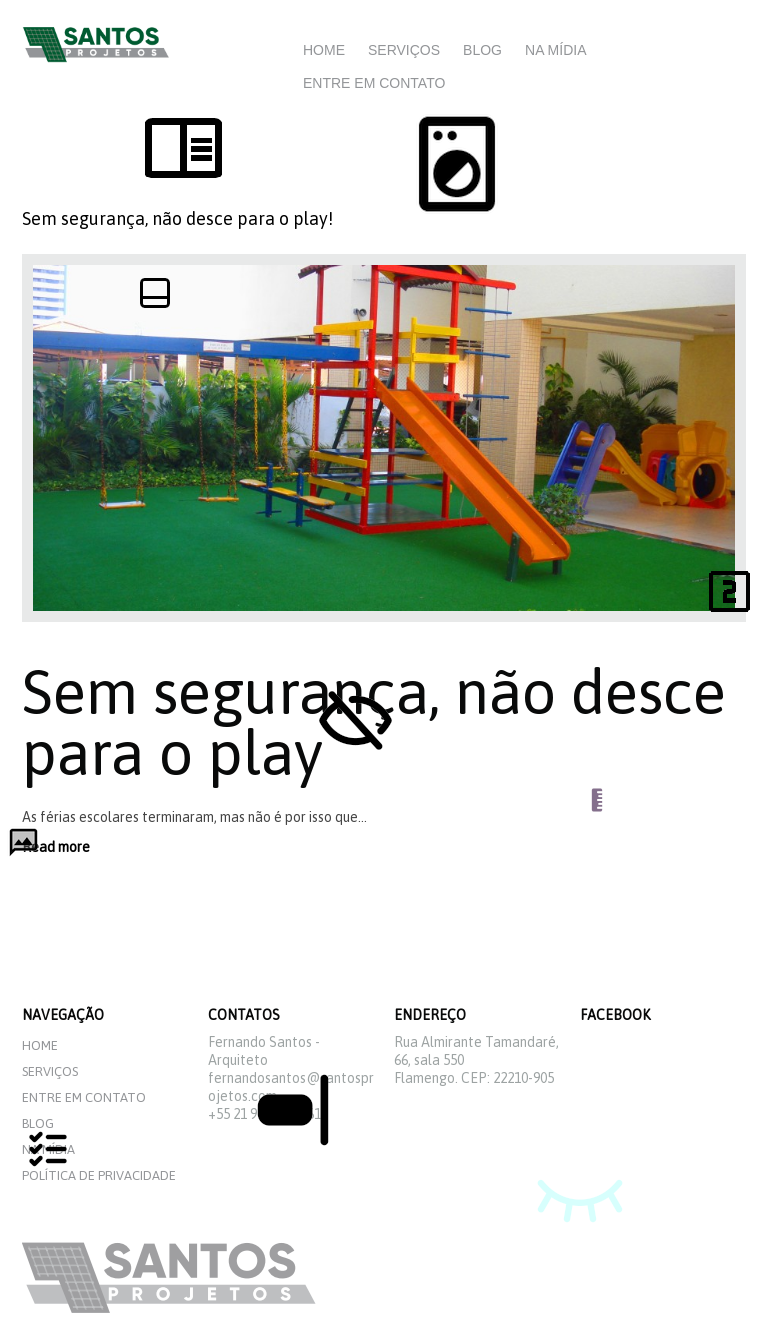 The width and height of the screenshot is (768, 1340). What do you see at coordinates (580, 1193) in the screenshot?
I see `hide password or sensitive content` at bounding box center [580, 1193].